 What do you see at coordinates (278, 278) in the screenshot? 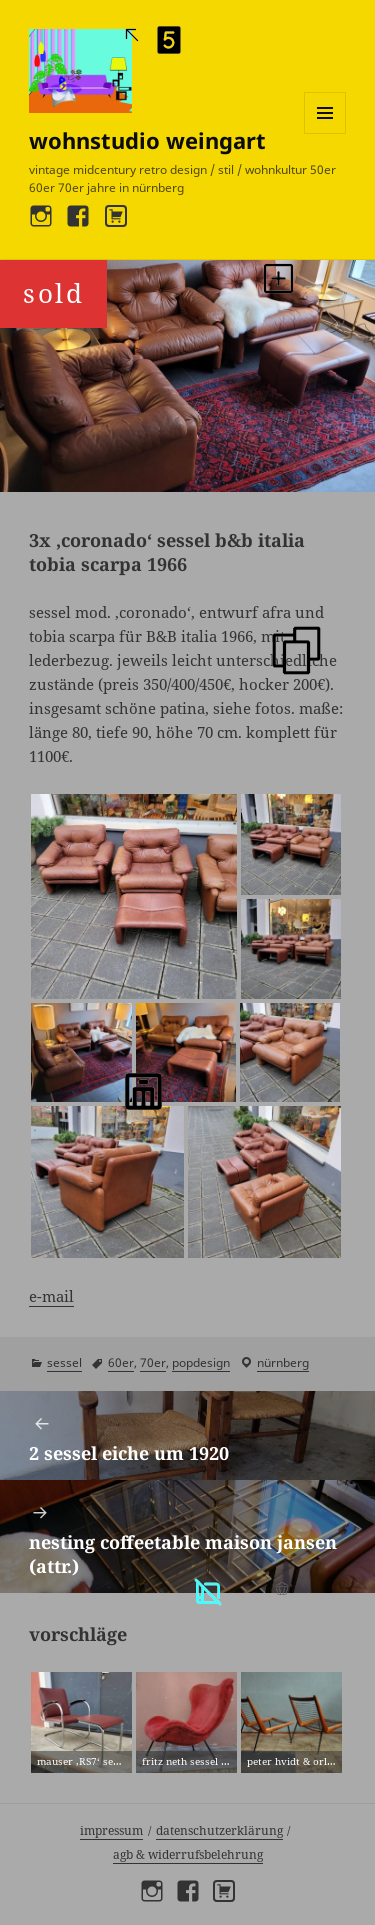
I see `add a new item` at bounding box center [278, 278].